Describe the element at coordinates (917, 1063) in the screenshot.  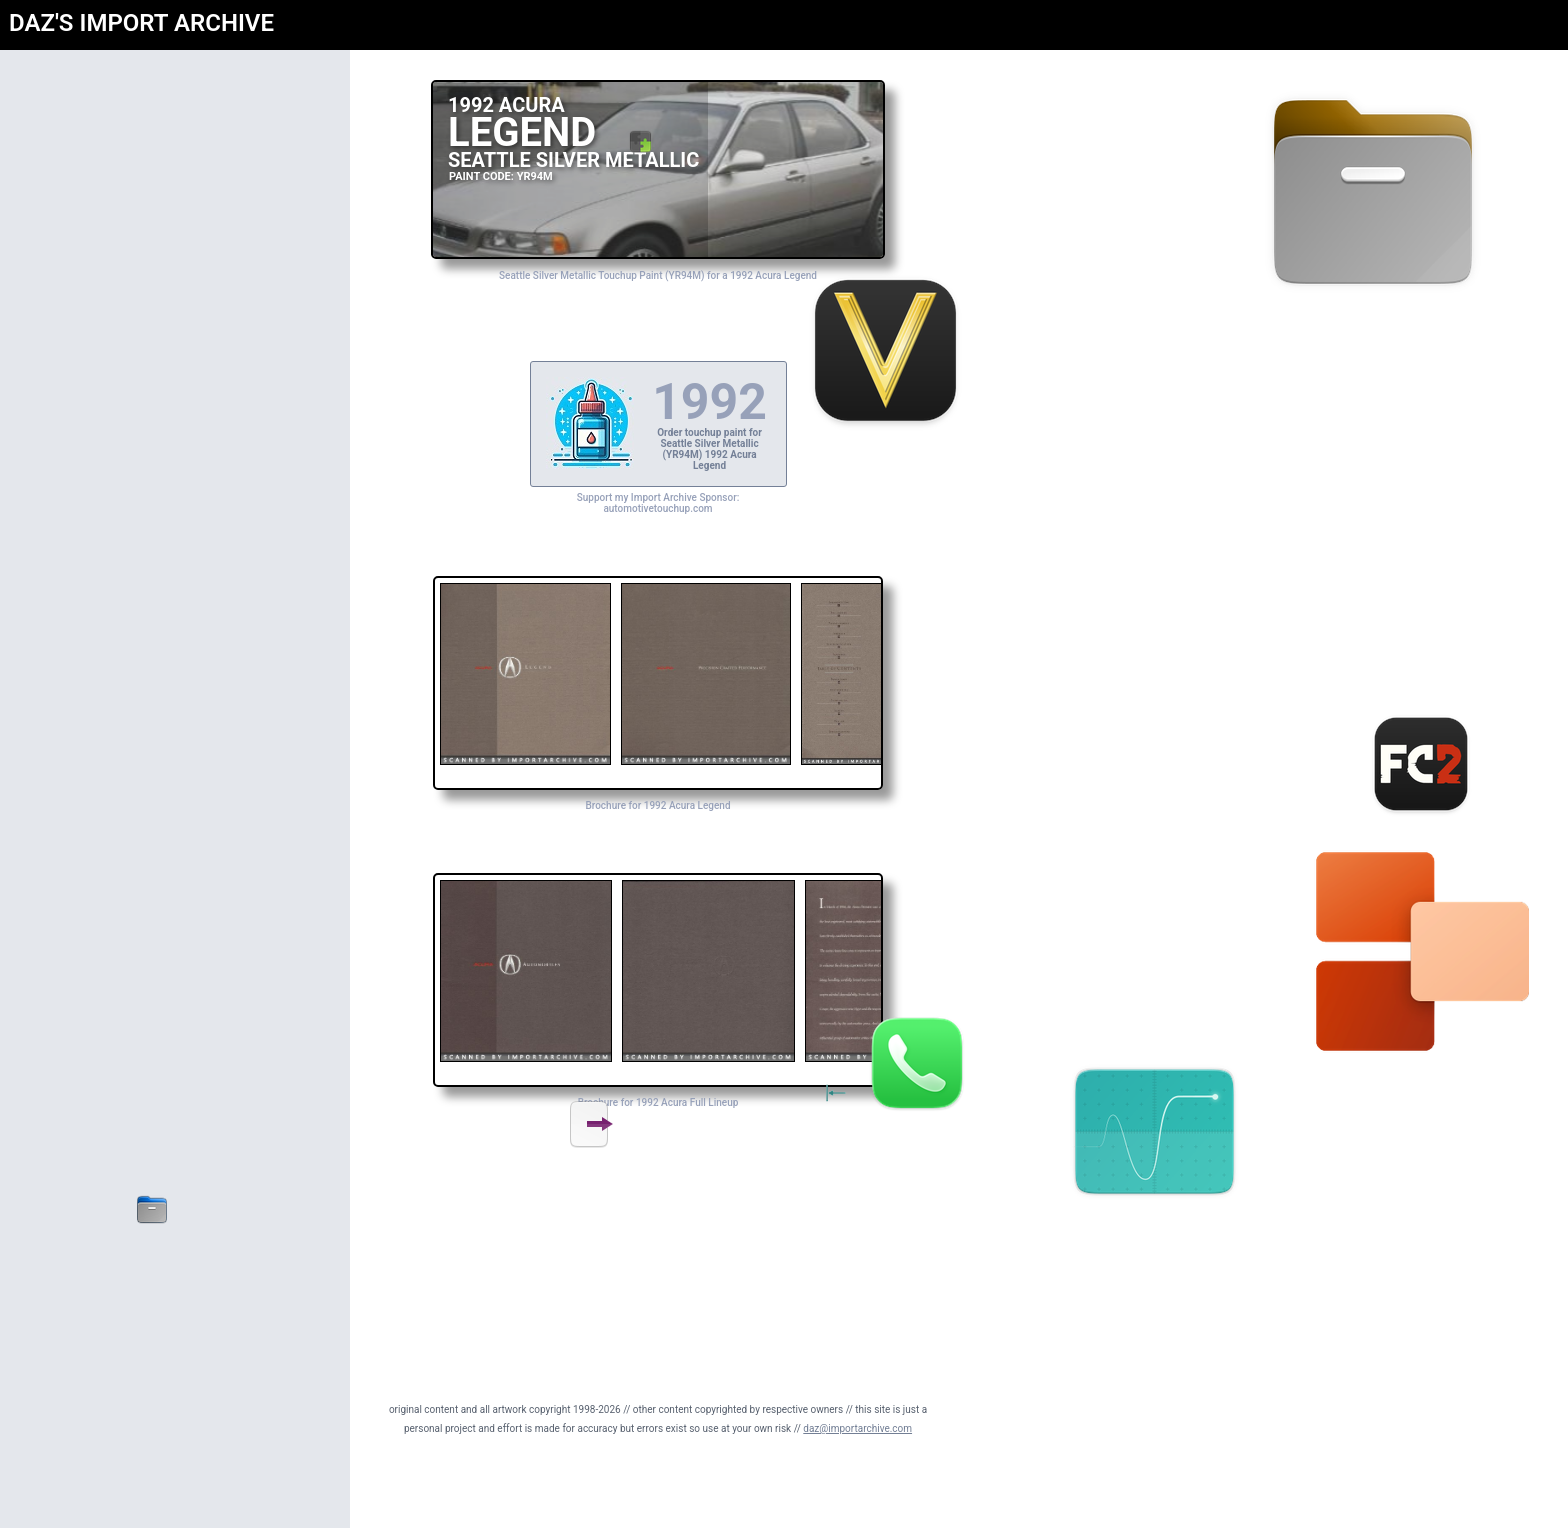
I see `open the phone app to make a call` at that location.